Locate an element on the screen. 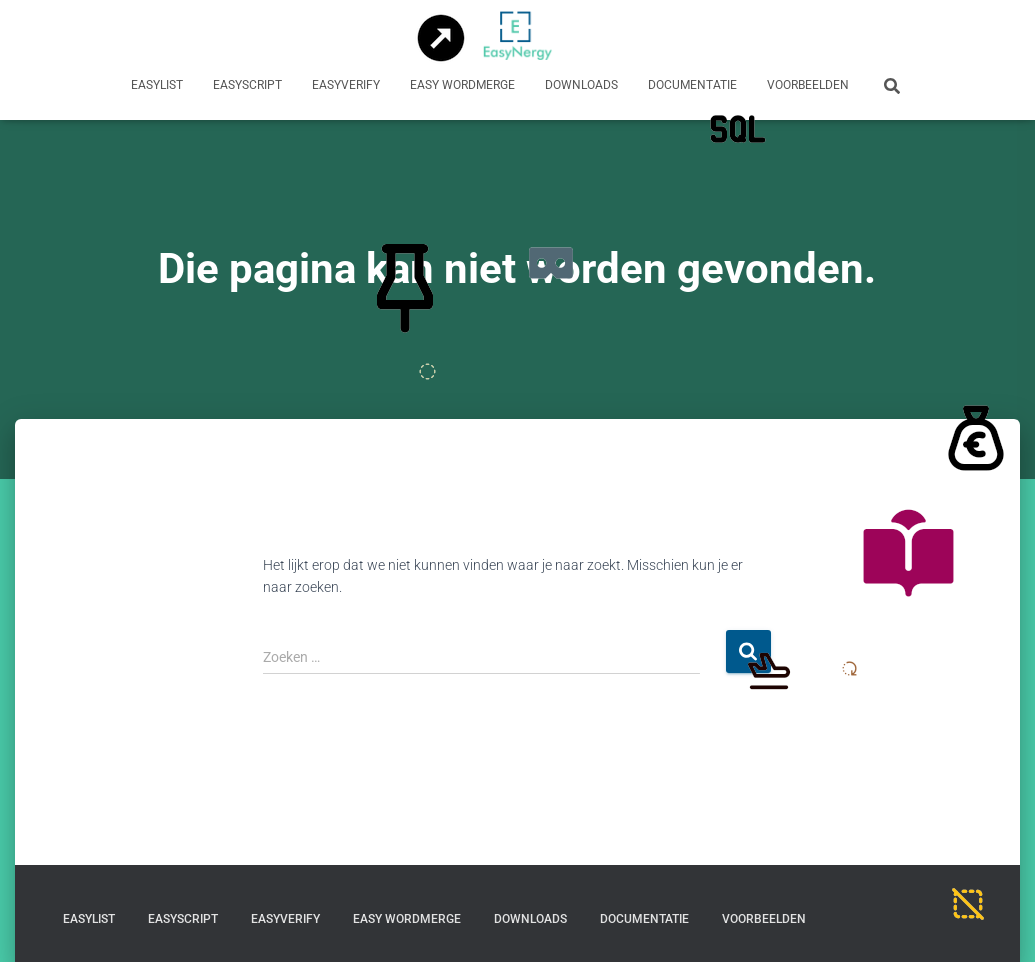 The height and width of the screenshot is (962, 1035). pin this item to keep it visible is located at coordinates (405, 286).